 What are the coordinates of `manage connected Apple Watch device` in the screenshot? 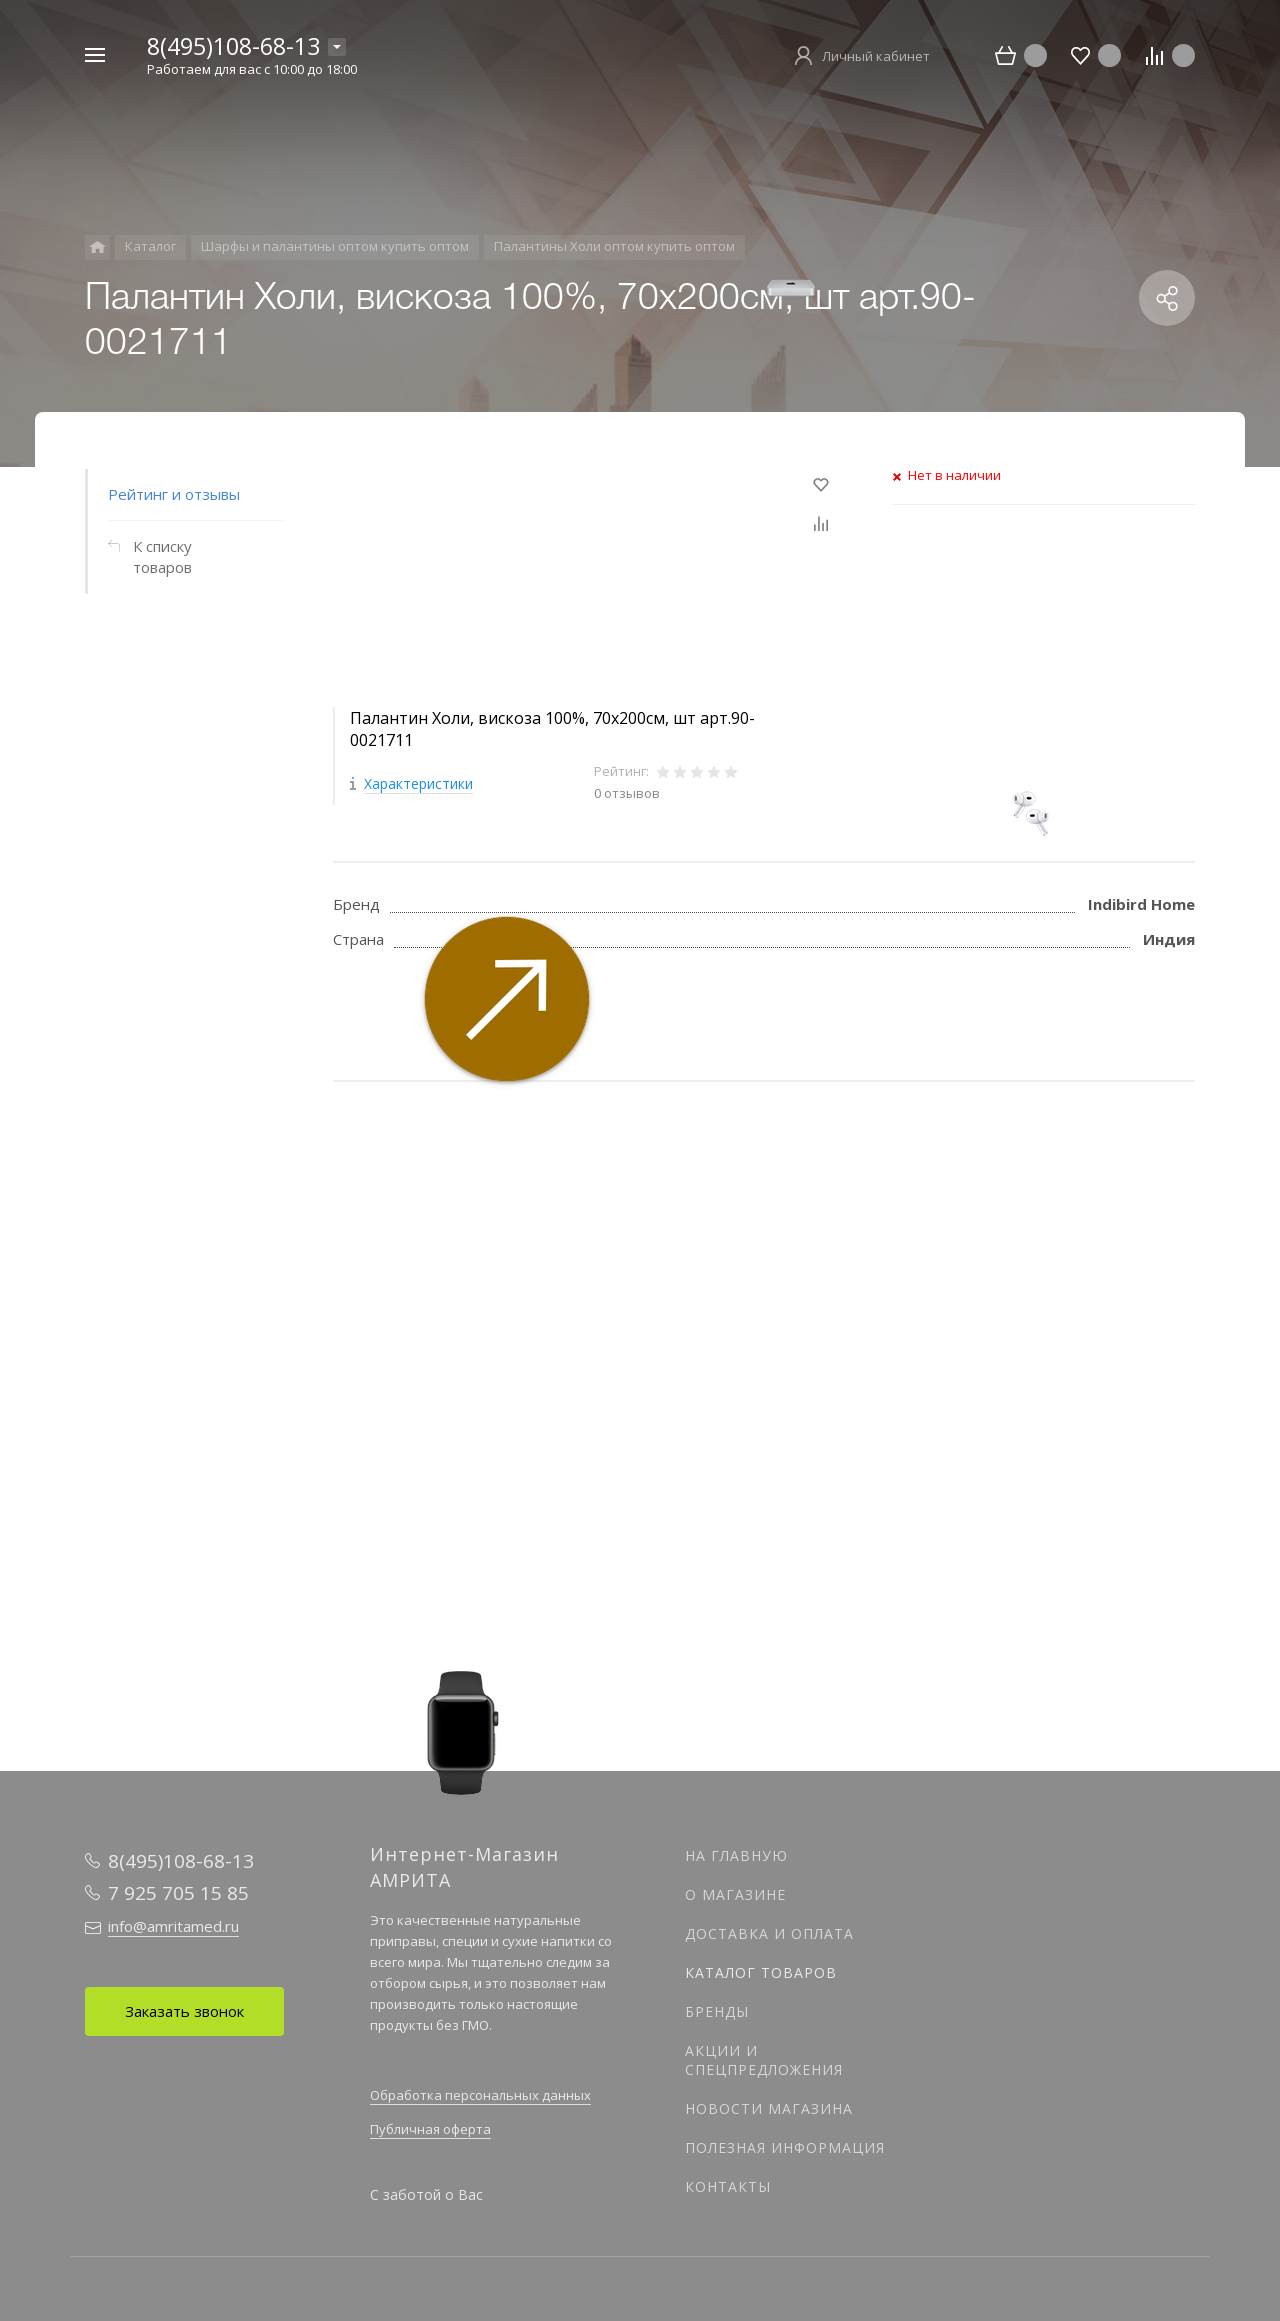 It's located at (461, 1733).